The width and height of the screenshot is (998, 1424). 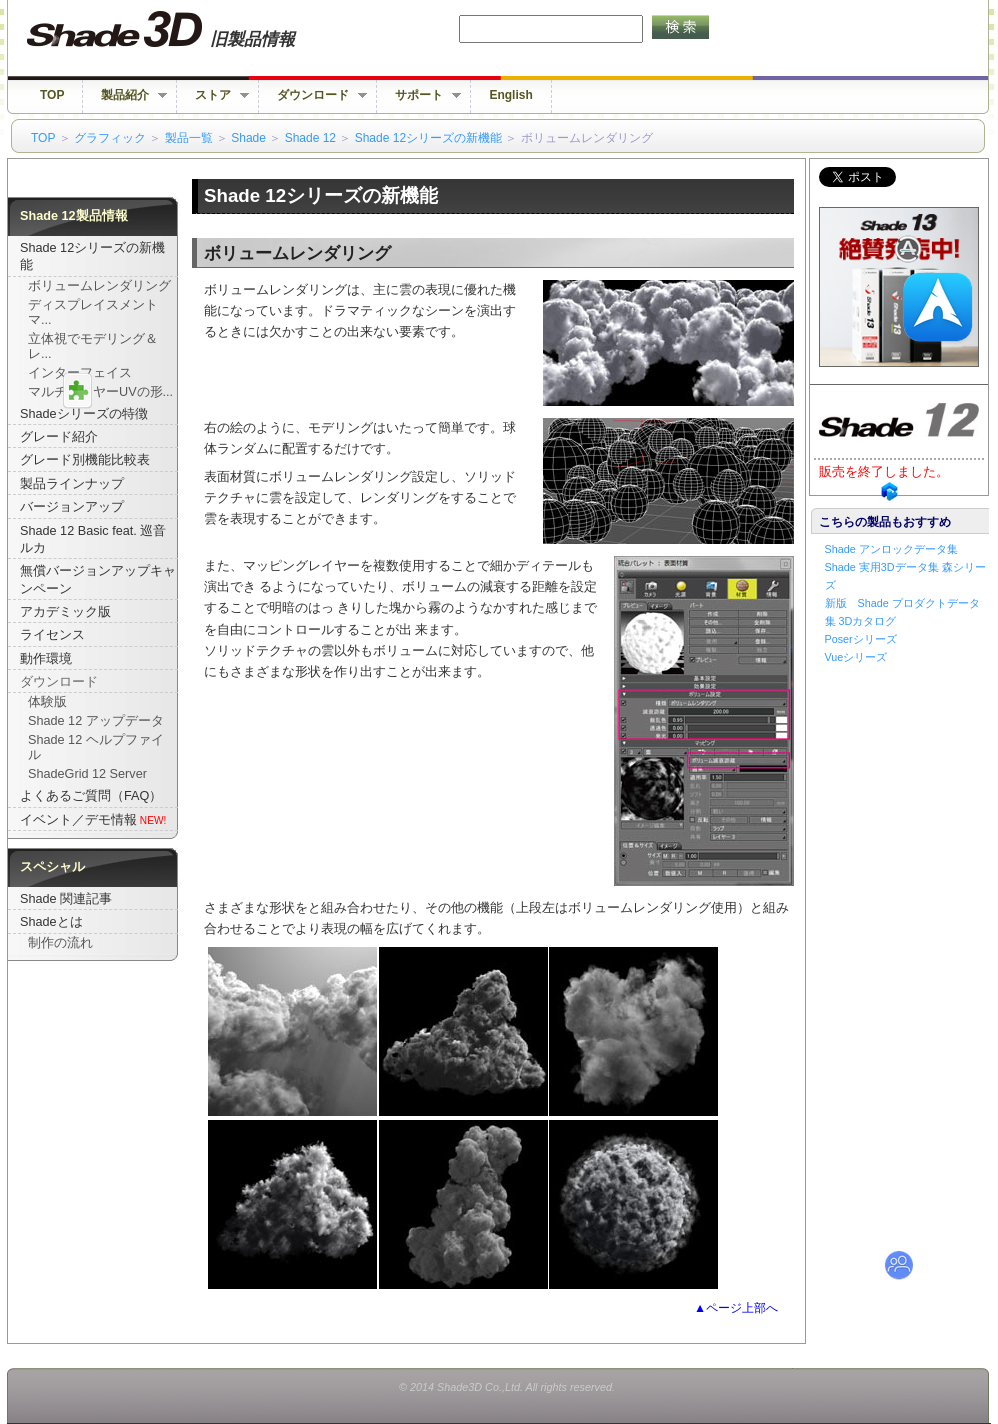 What do you see at coordinates (77, 390) in the screenshot?
I see `firefox browser extension or add-on installer file` at bounding box center [77, 390].